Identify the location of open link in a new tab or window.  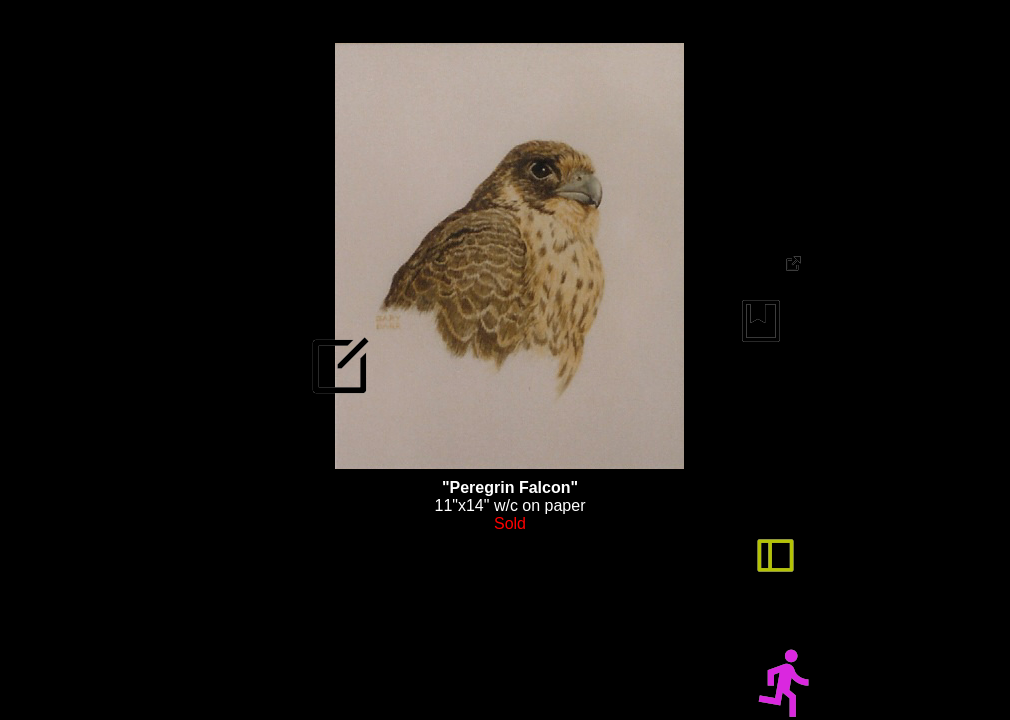
(793, 263).